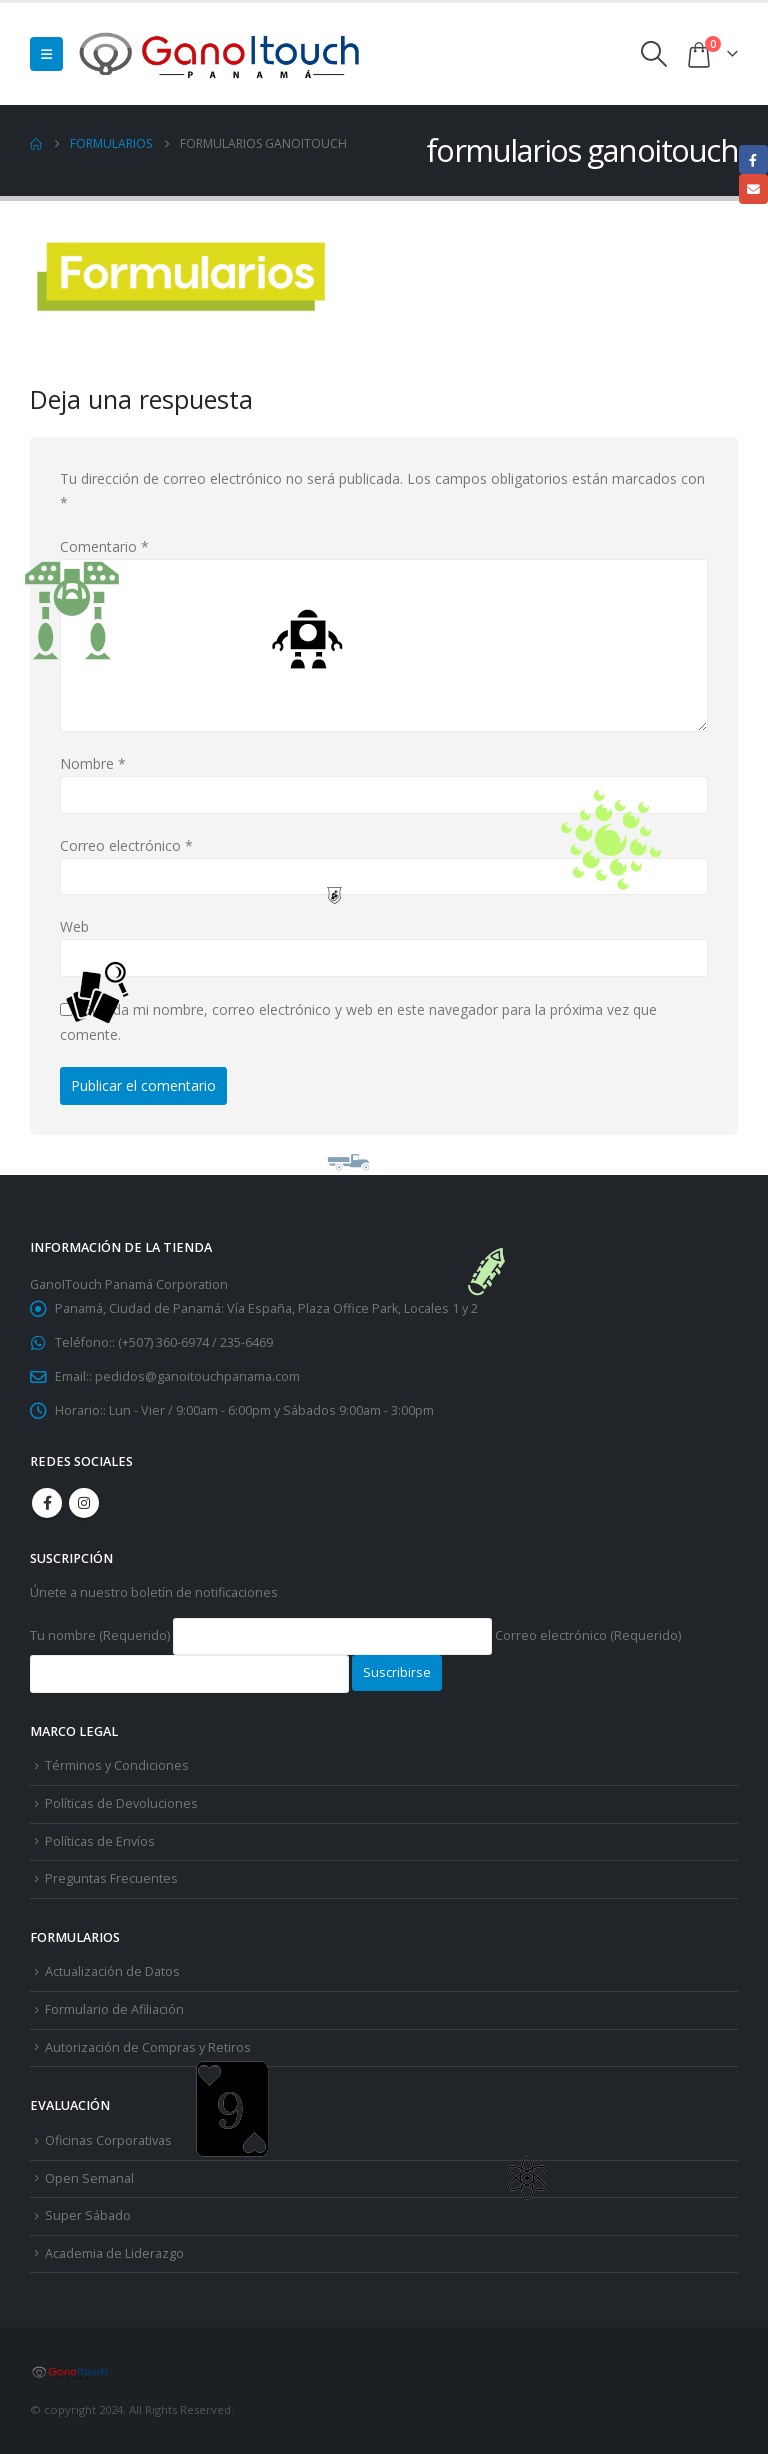 The width and height of the screenshot is (768, 2454). I want to click on access bot or automation settings, so click(307, 639).